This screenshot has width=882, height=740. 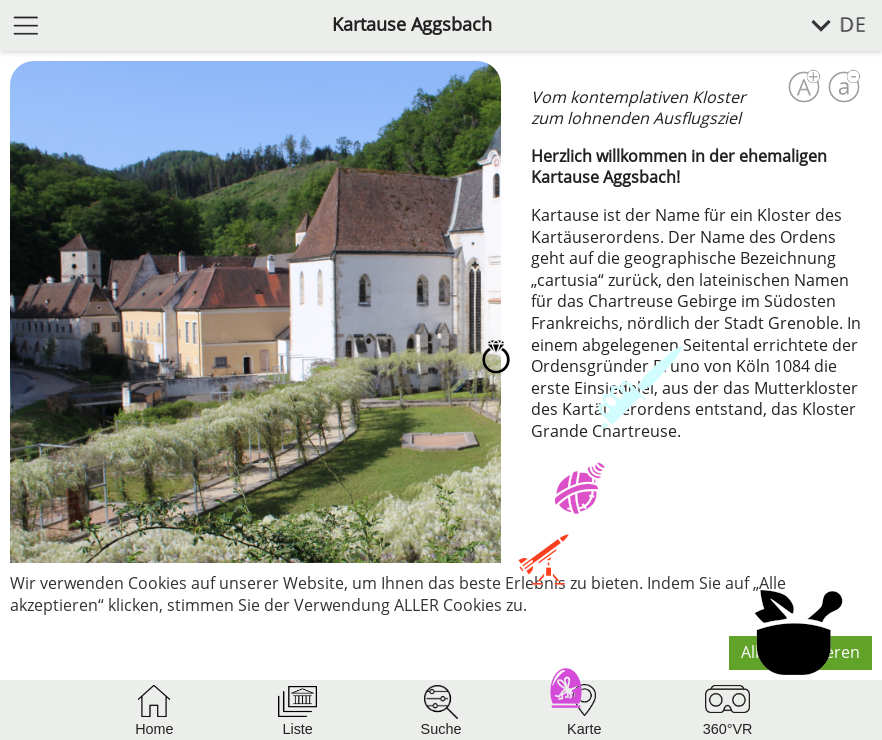 What do you see at coordinates (496, 357) in the screenshot?
I see `indicates premium or luxury item status` at bounding box center [496, 357].